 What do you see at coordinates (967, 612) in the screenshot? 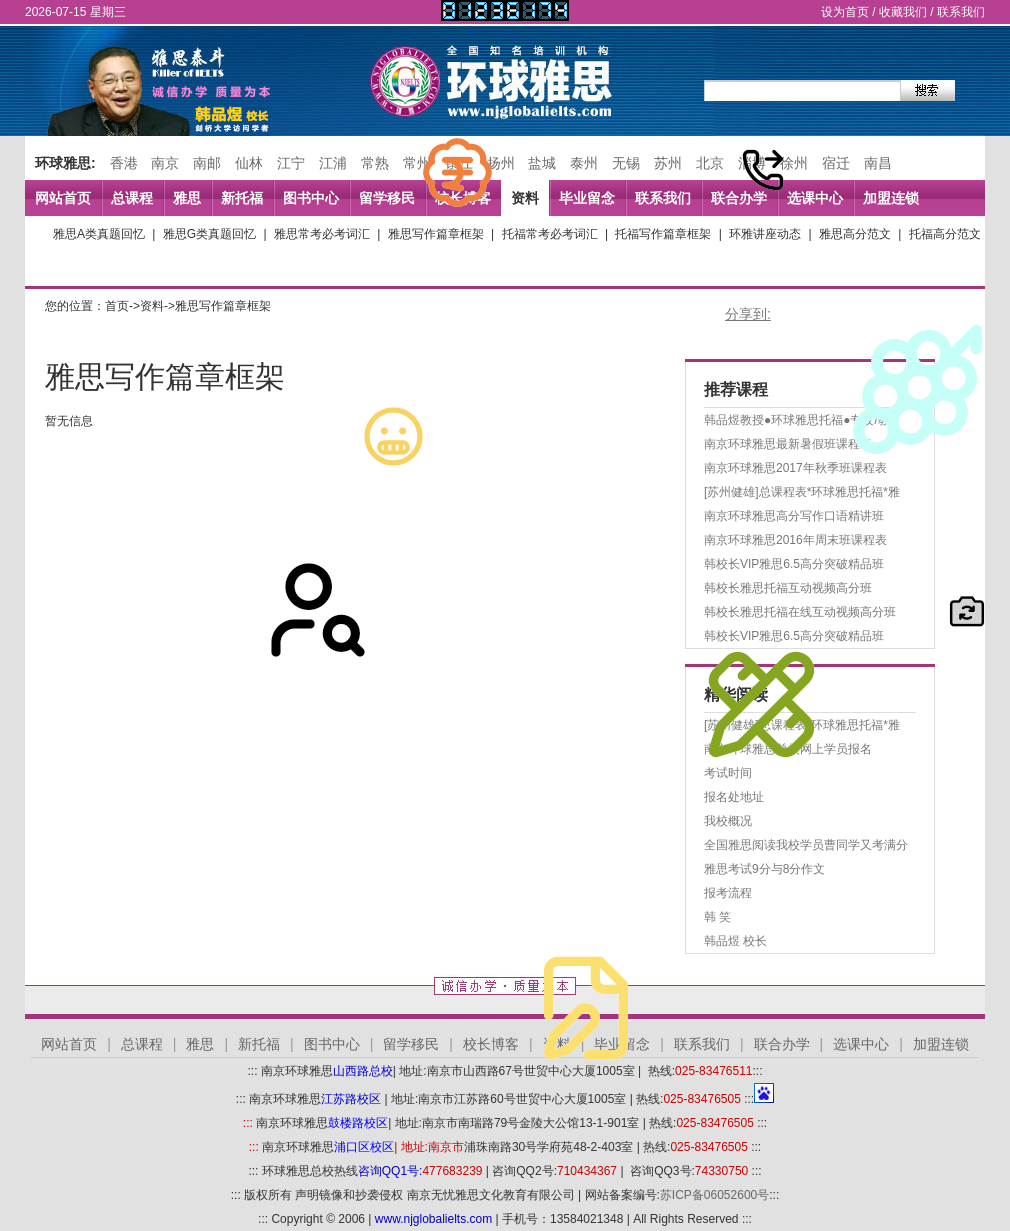
I see `switch between front and rear camera` at bounding box center [967, 612].